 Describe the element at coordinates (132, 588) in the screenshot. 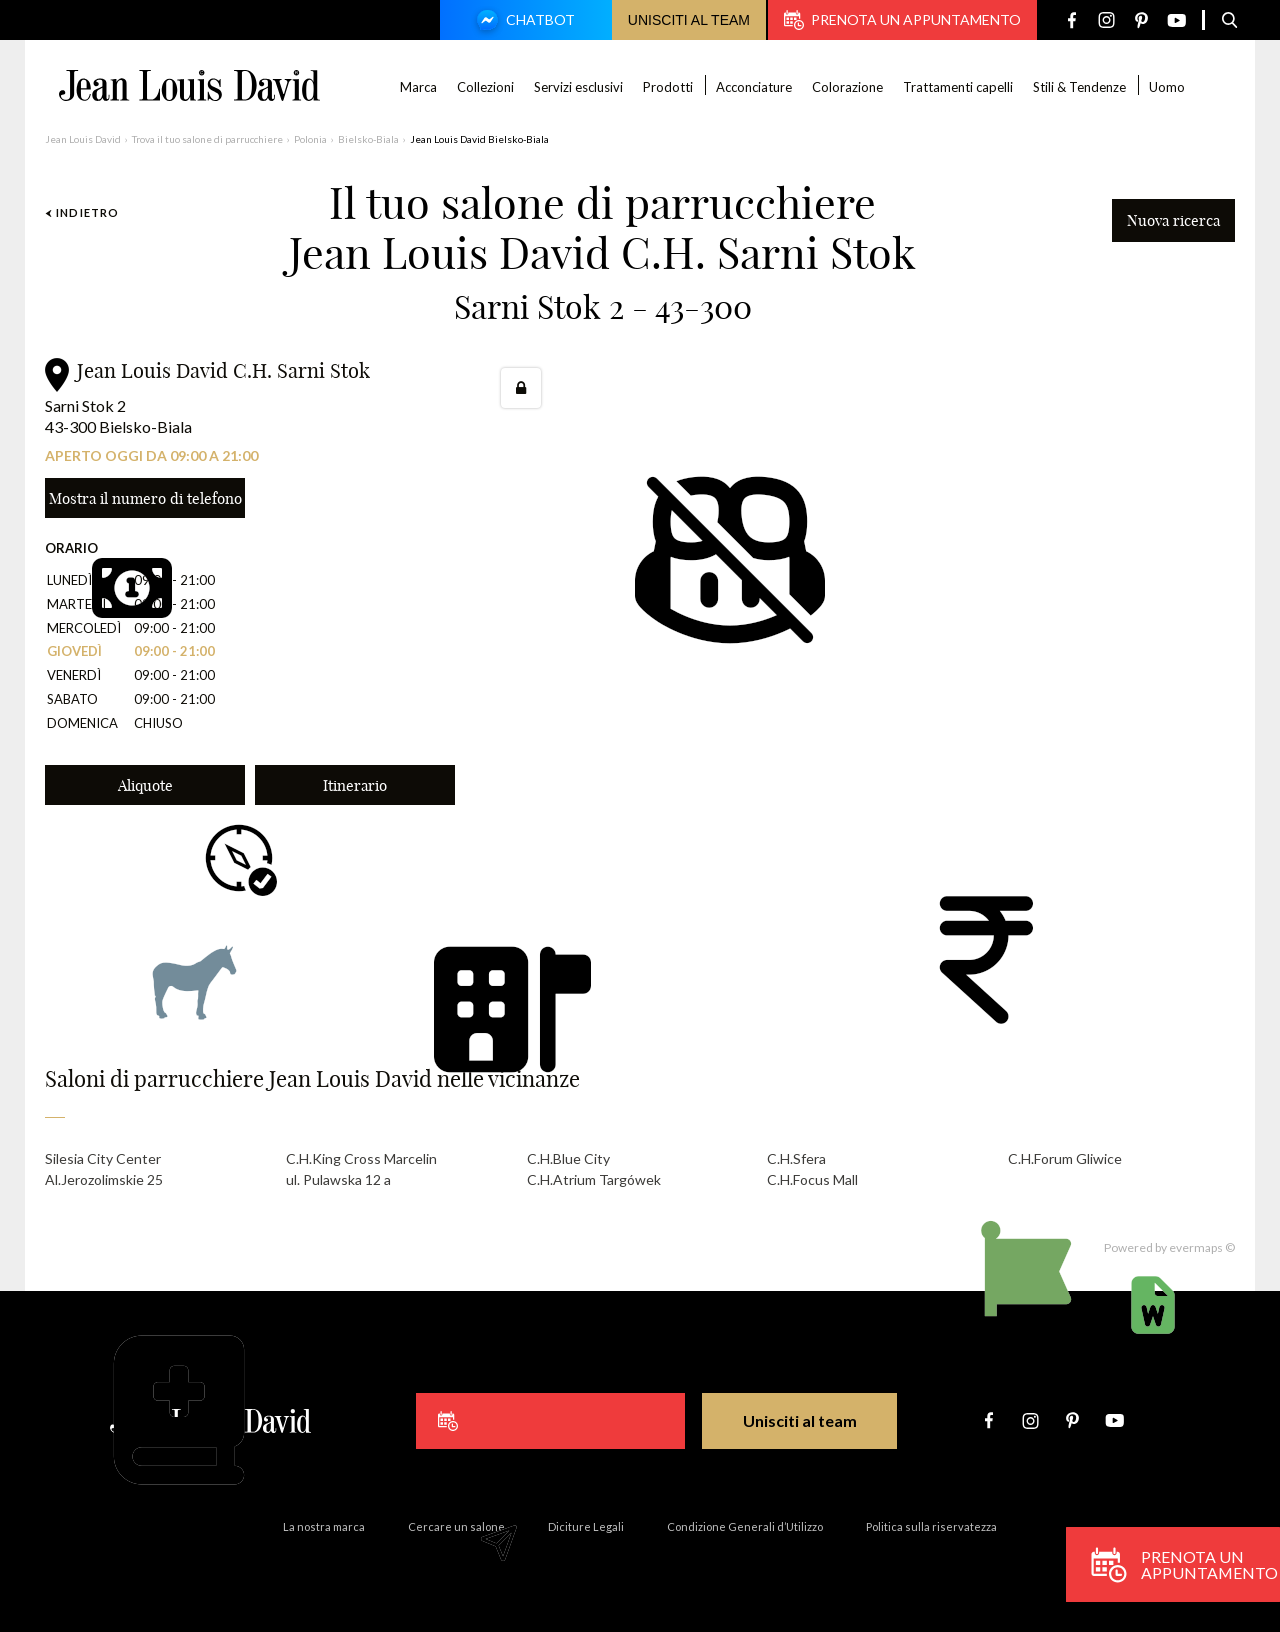

I see `view payment or billing details` at that location.